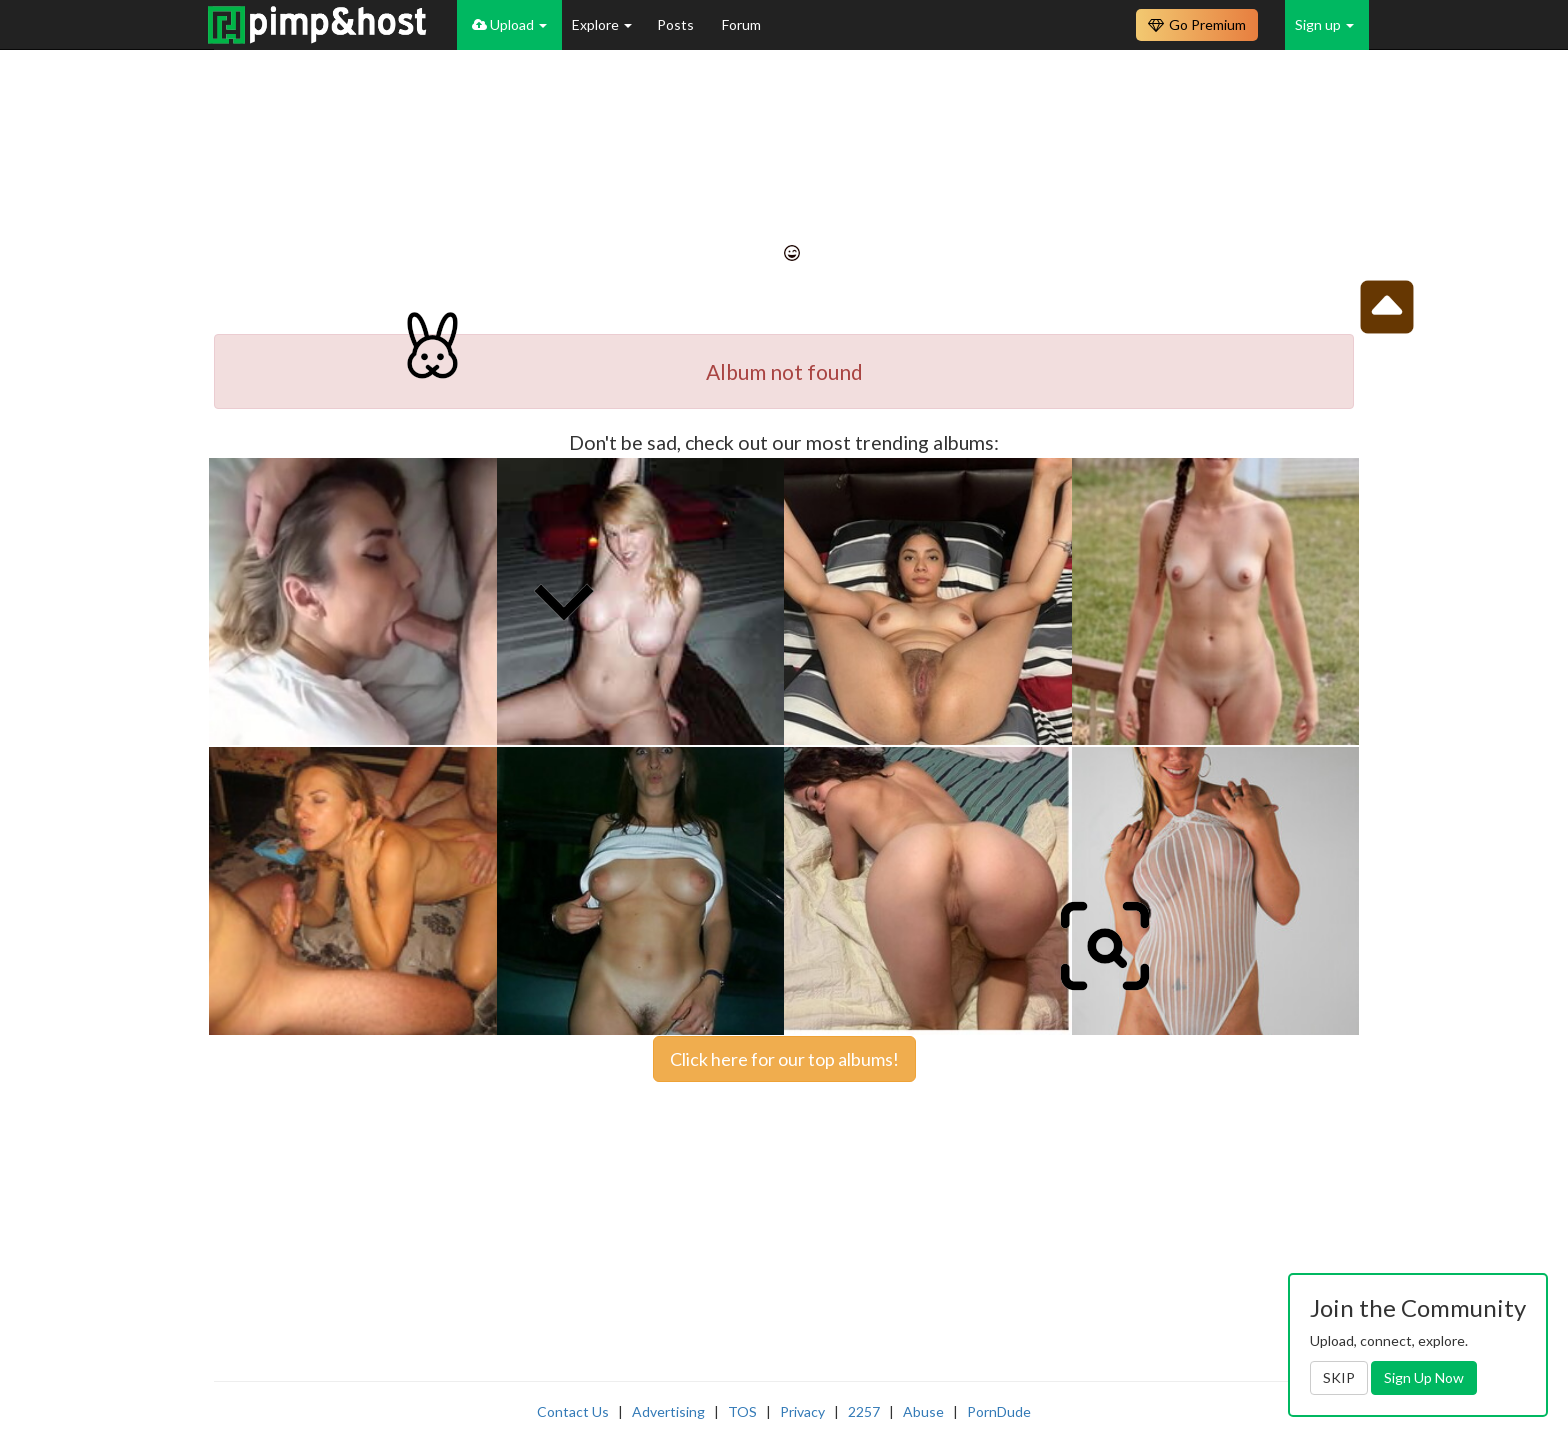  What do you see at coordinates (1387, 307) in the screenshot?
I see `expand content upward` at bounding box center [1387, 307].